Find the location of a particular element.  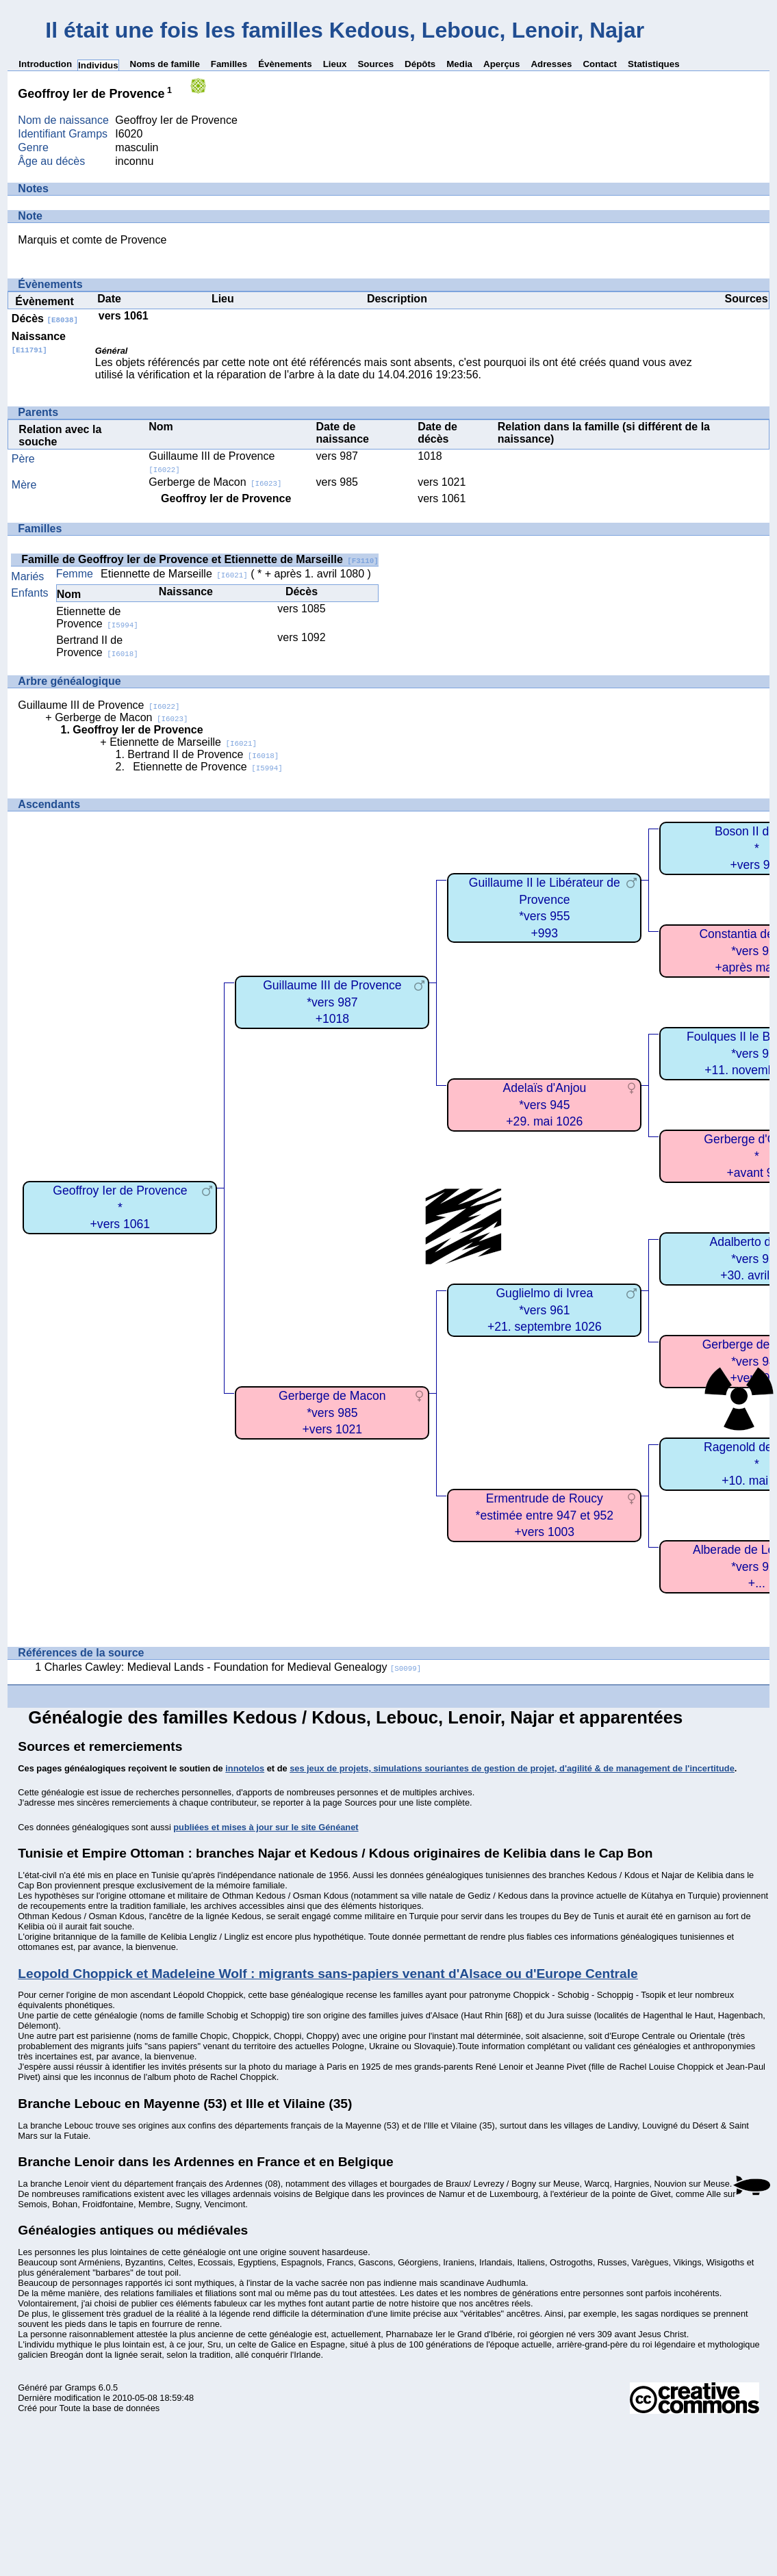

decorative geometric pattern or badge element is located at coordinates (198, 86).